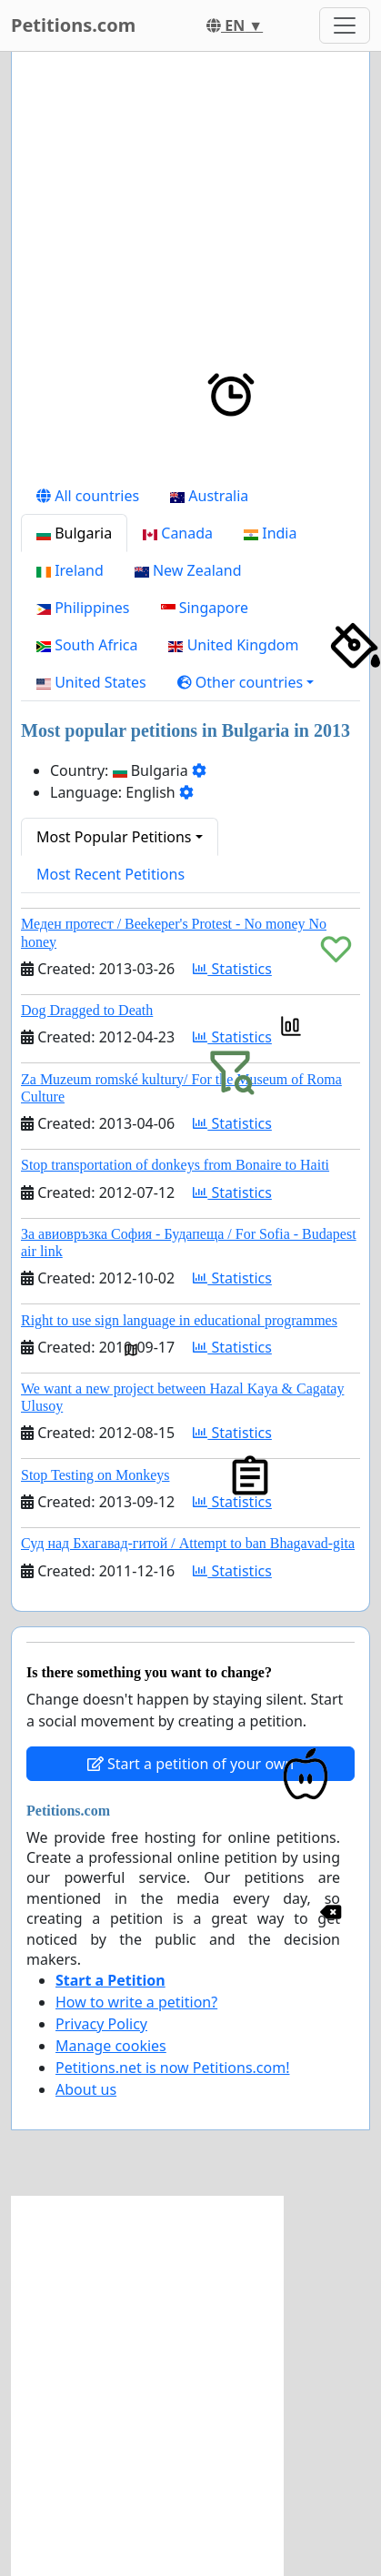 The width and height of the screenshot is (381, 2576). Describe the element at coordinates (131, 1350) in the screenshot. I see `open map view` at that location.